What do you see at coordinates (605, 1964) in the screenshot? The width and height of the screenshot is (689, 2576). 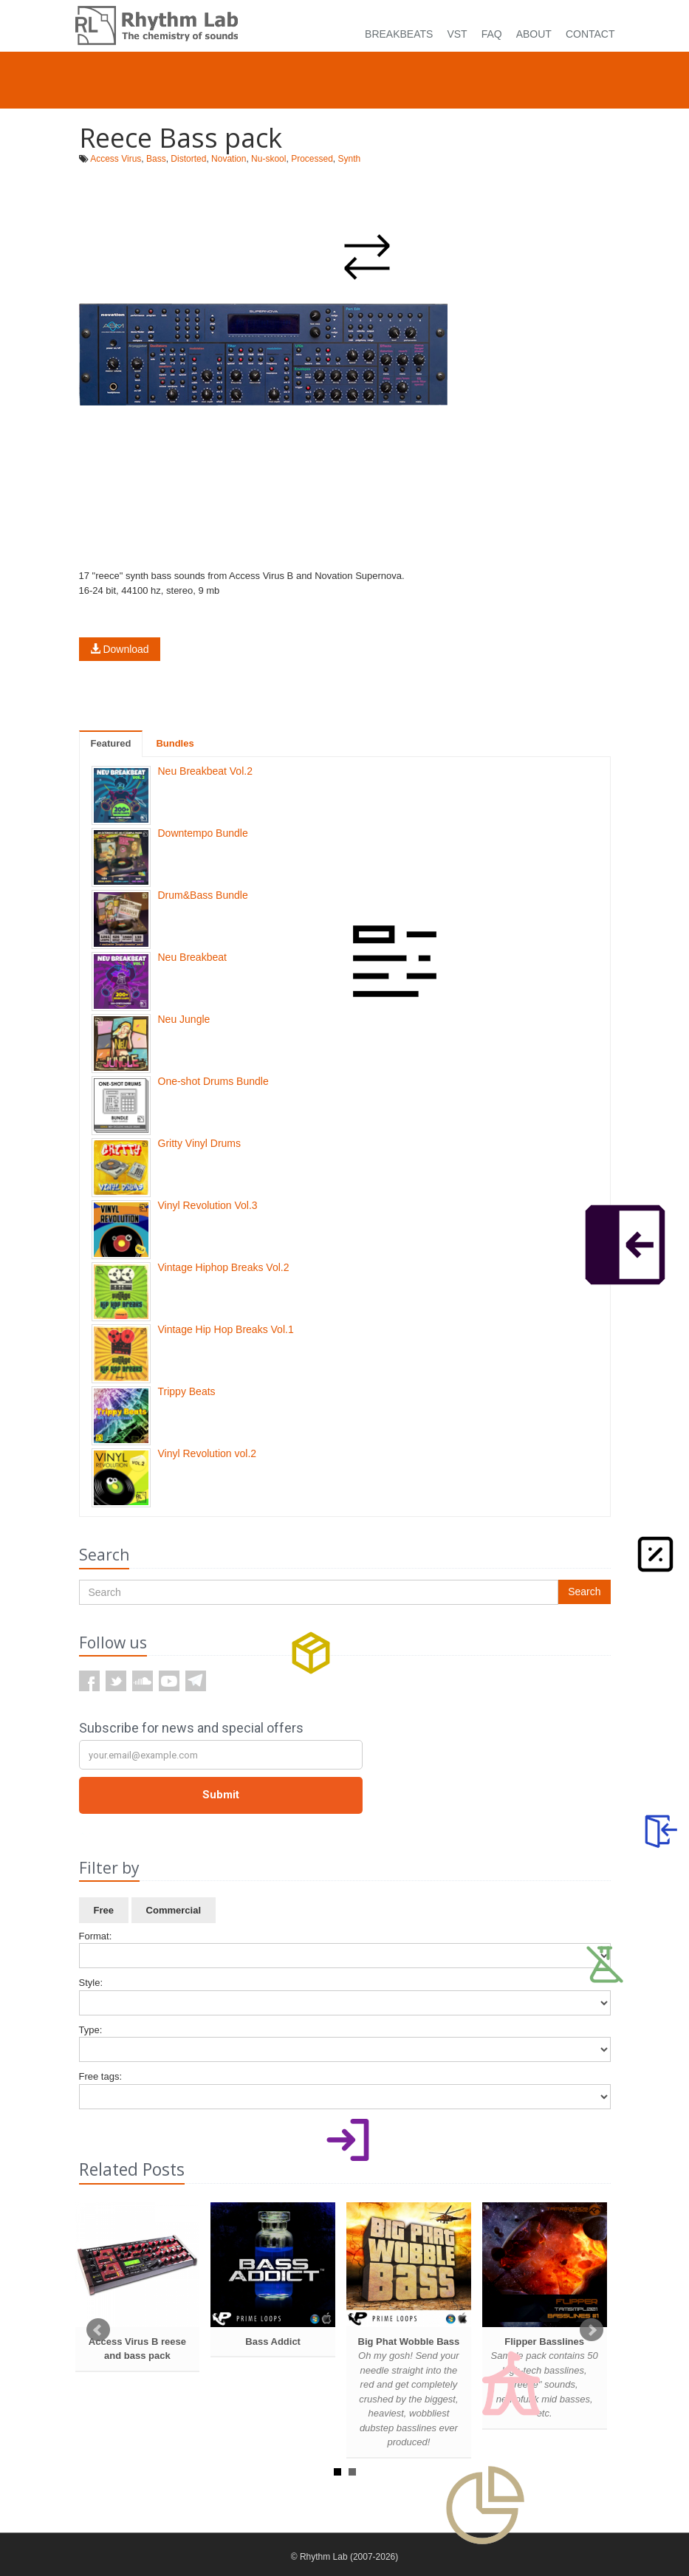 I see `disable lab or experimental features` at bounding box center [605, 1964].